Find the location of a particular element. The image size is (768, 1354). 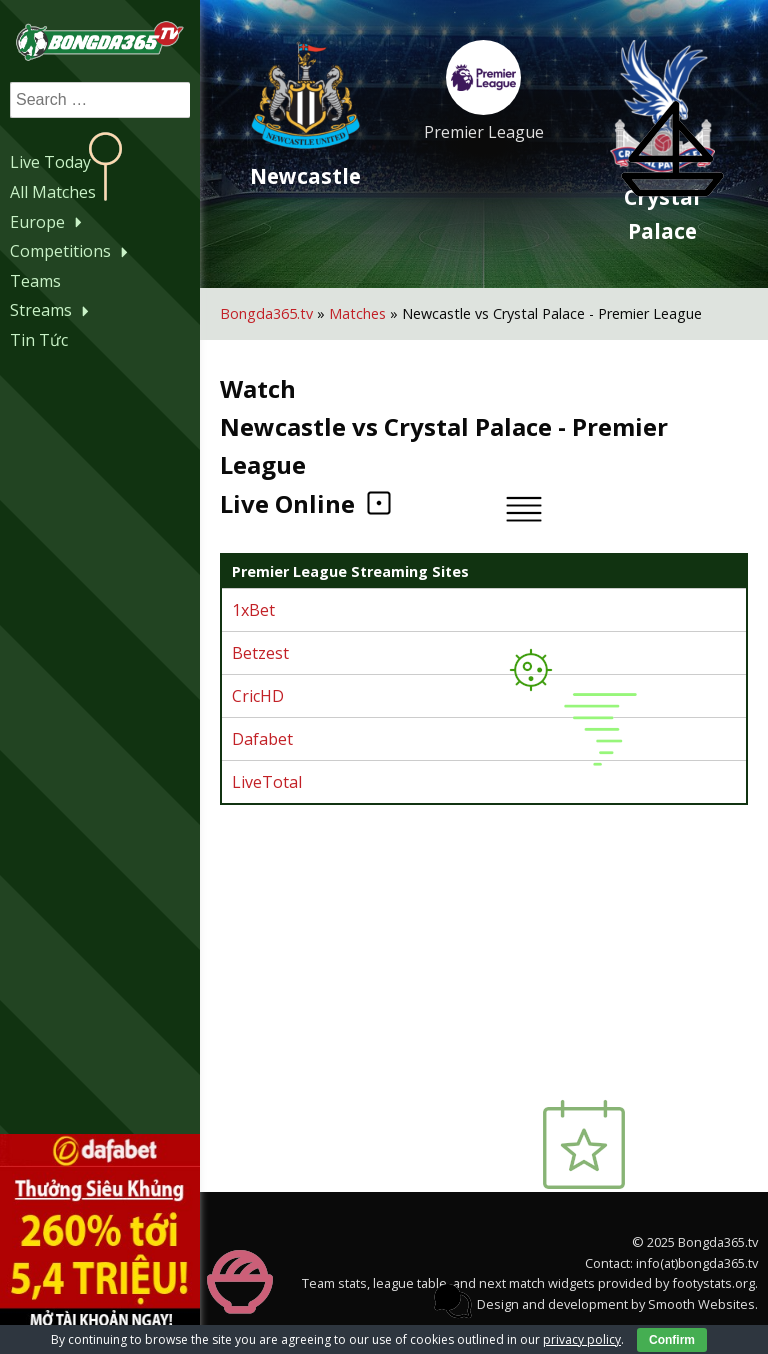

view starred or favorite events is located at coordinates (584, 1148).